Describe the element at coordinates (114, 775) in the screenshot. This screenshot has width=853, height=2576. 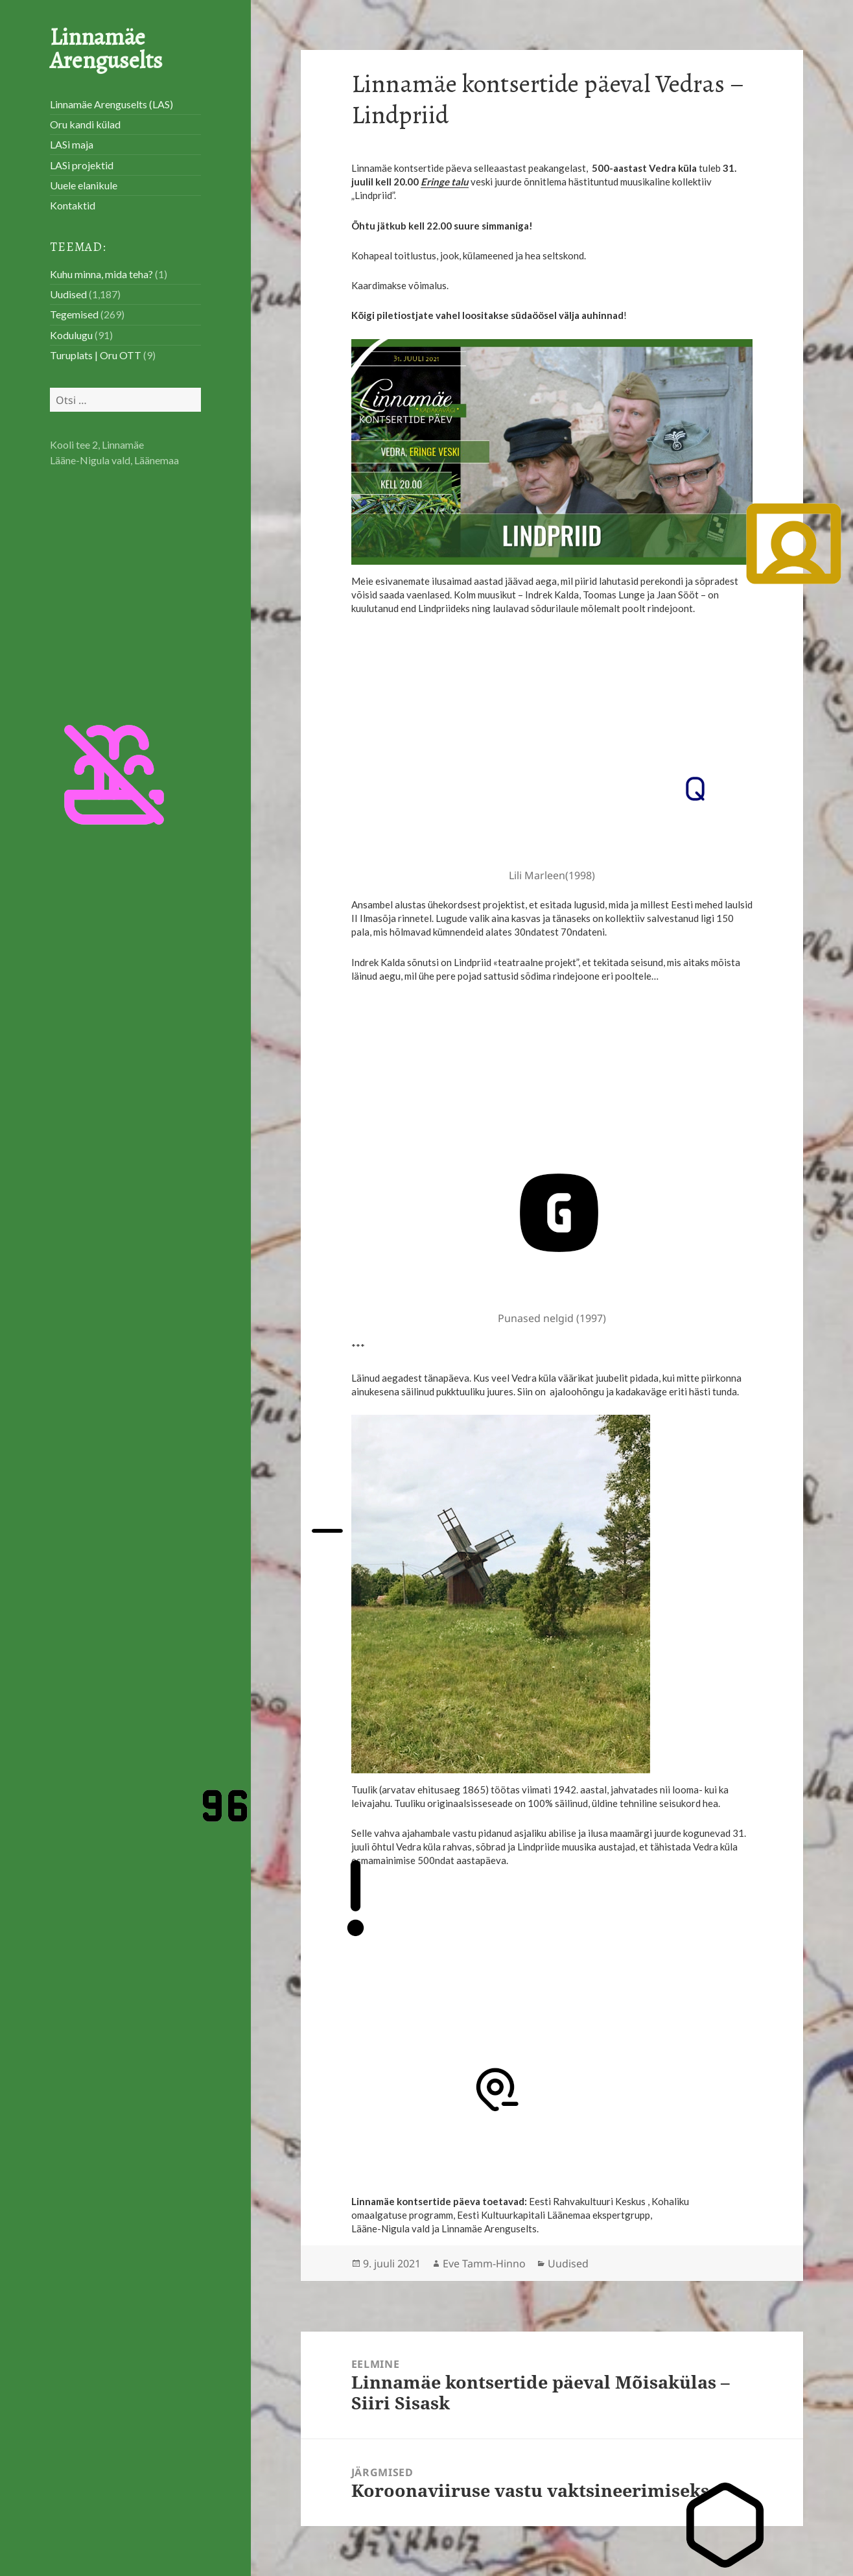
I see `fountain feature is currently disabled` at that location.